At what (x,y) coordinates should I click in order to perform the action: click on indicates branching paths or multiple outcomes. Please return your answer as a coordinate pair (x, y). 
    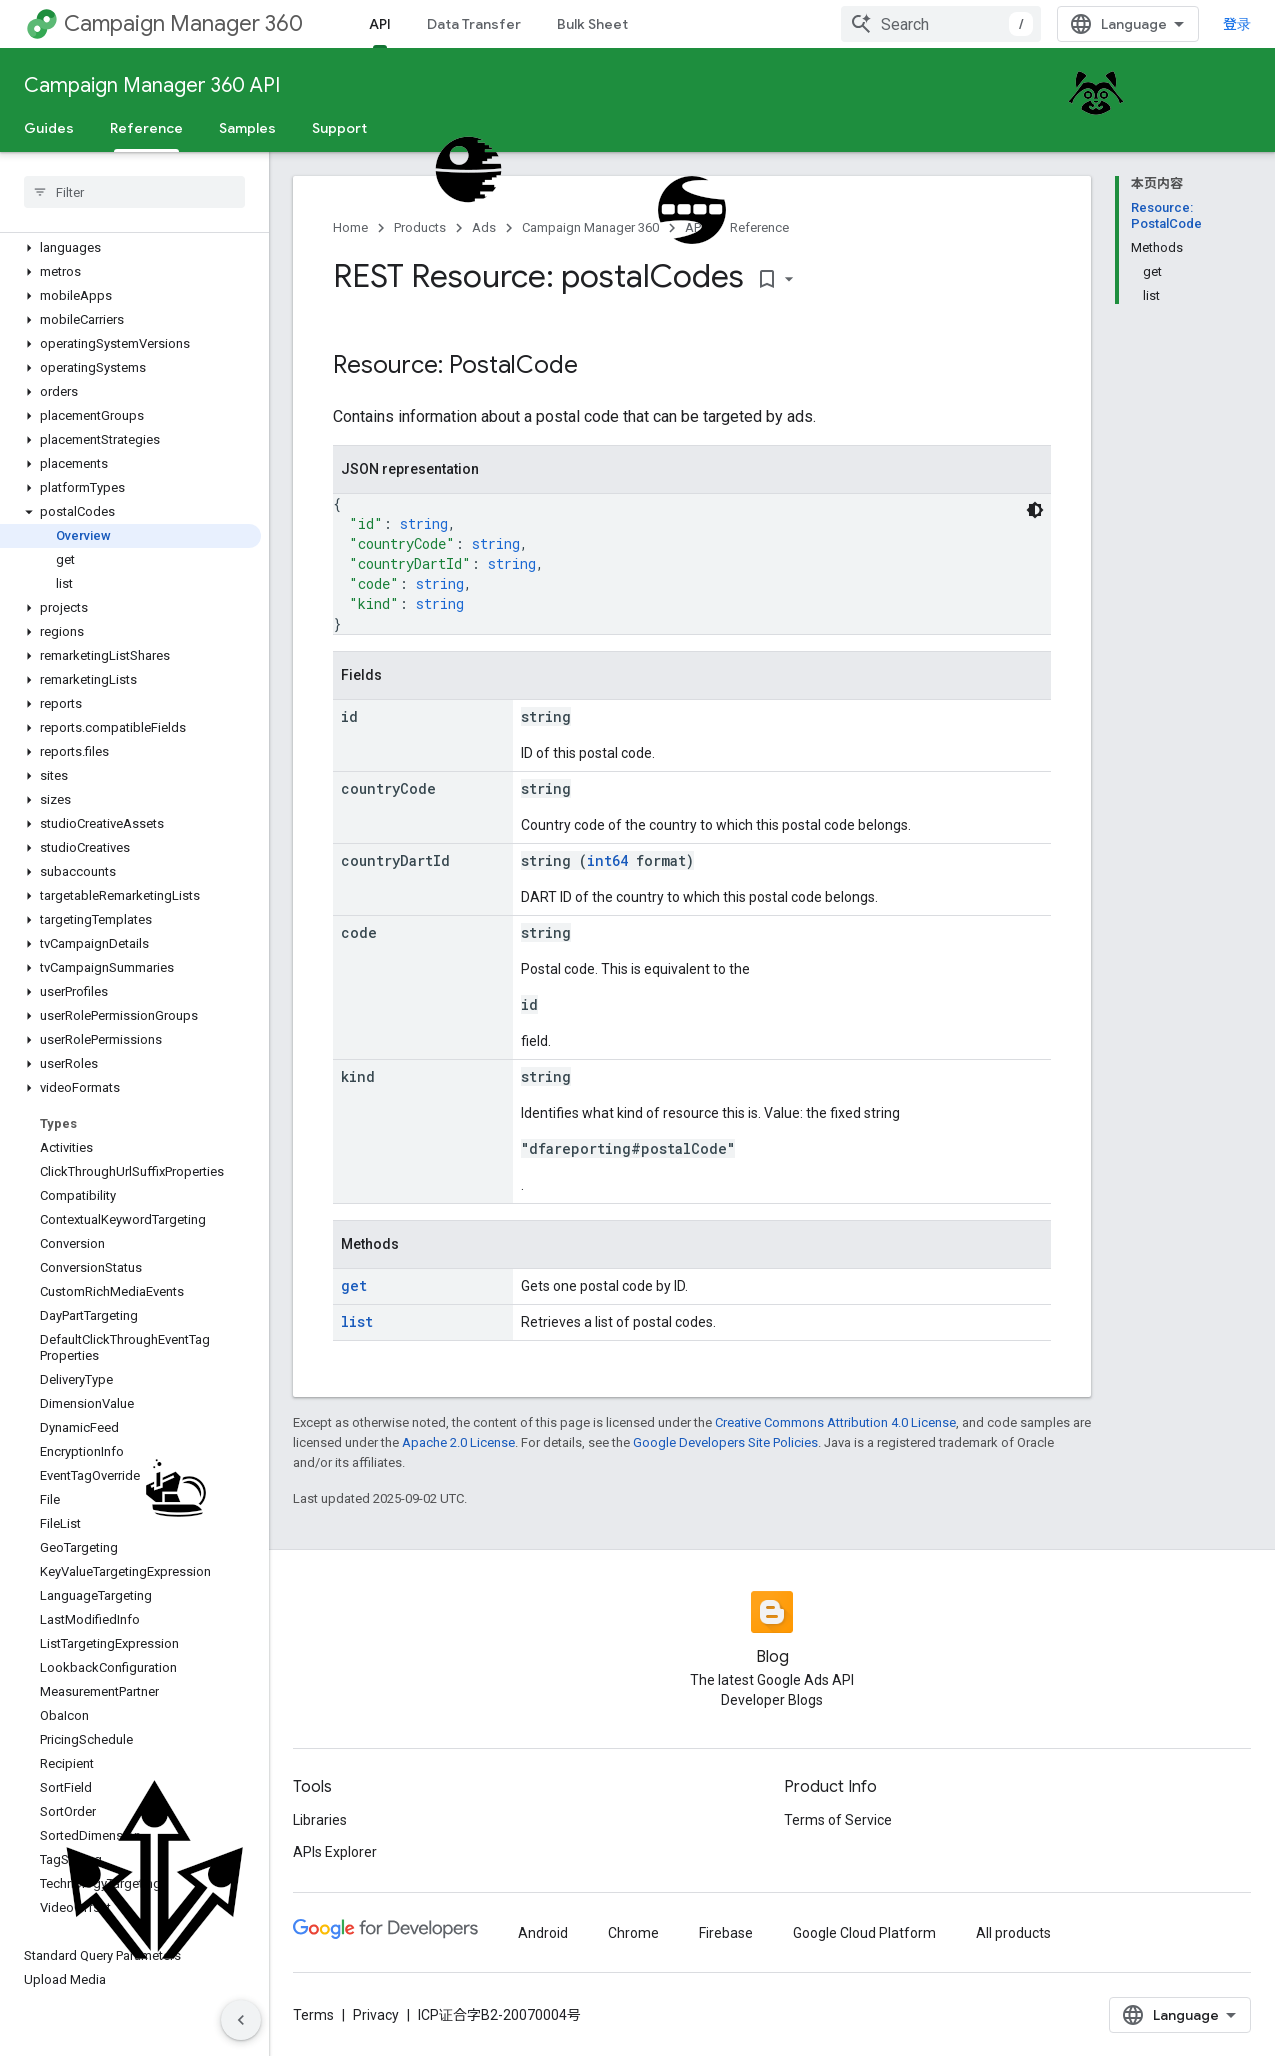
    Looking at the image, I should click on (153, 1870).